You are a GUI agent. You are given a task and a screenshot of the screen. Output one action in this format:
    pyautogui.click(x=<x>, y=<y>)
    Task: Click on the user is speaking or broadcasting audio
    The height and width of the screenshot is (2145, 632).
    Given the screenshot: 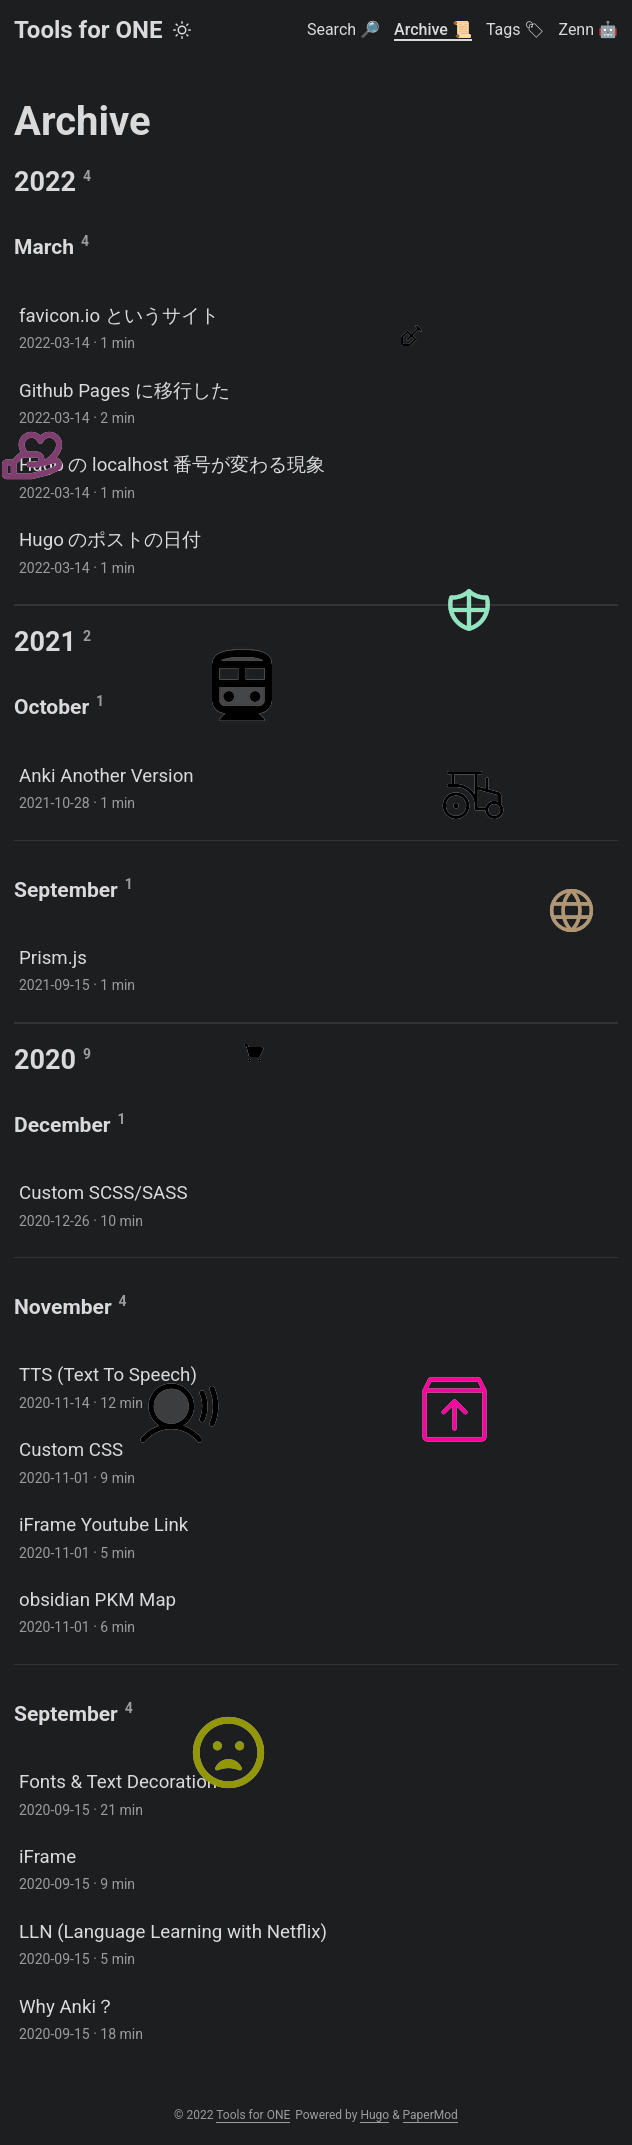 What is the action you would take?
    pyautogui.click(x=178, y=1413)
    